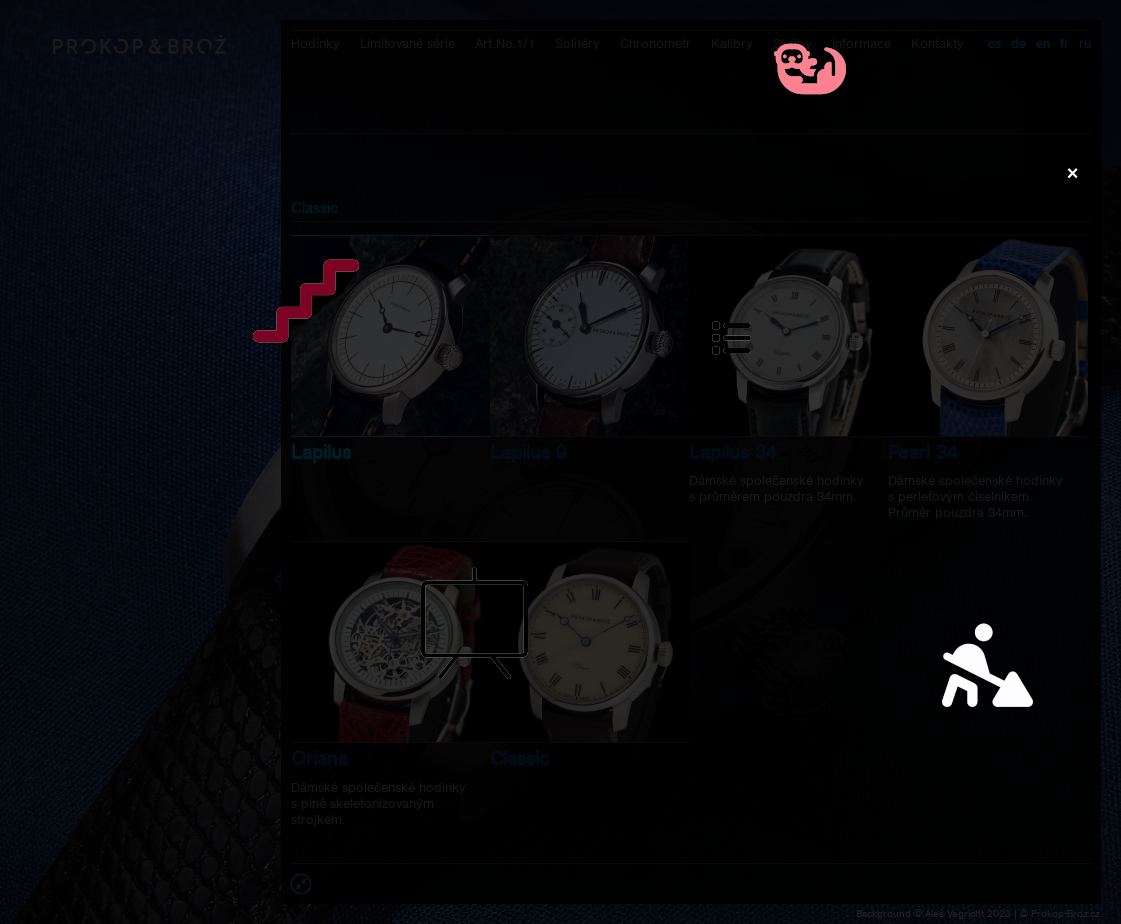 Image resolution: width=1121 pixels, height=924 pixels. What do you see at coordinates (987, 666) in the screenshot?
I see `indicates construction or work in progress` at bounding box center [987, 666].